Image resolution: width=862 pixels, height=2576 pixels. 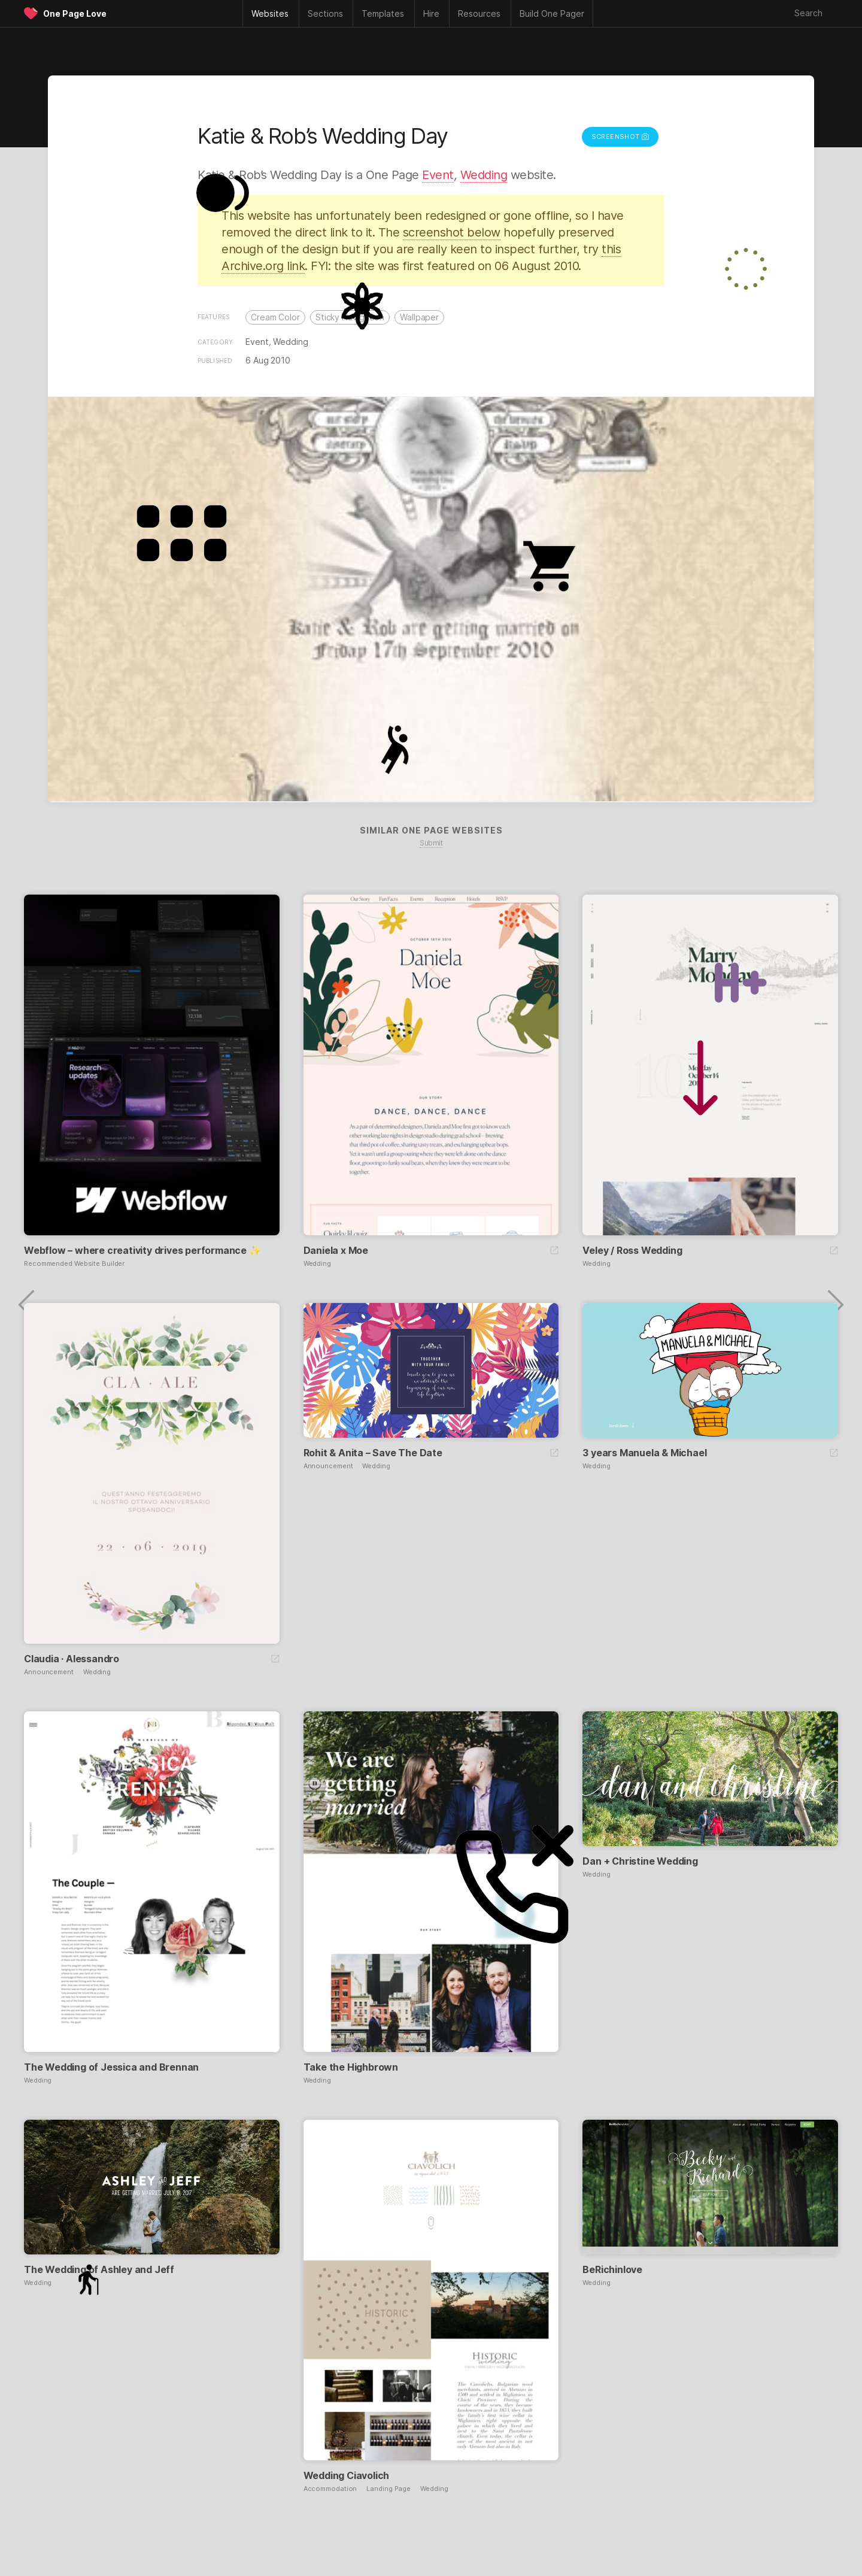 I want to click on indicates a missed phone call, so click(x=511, y=1887).